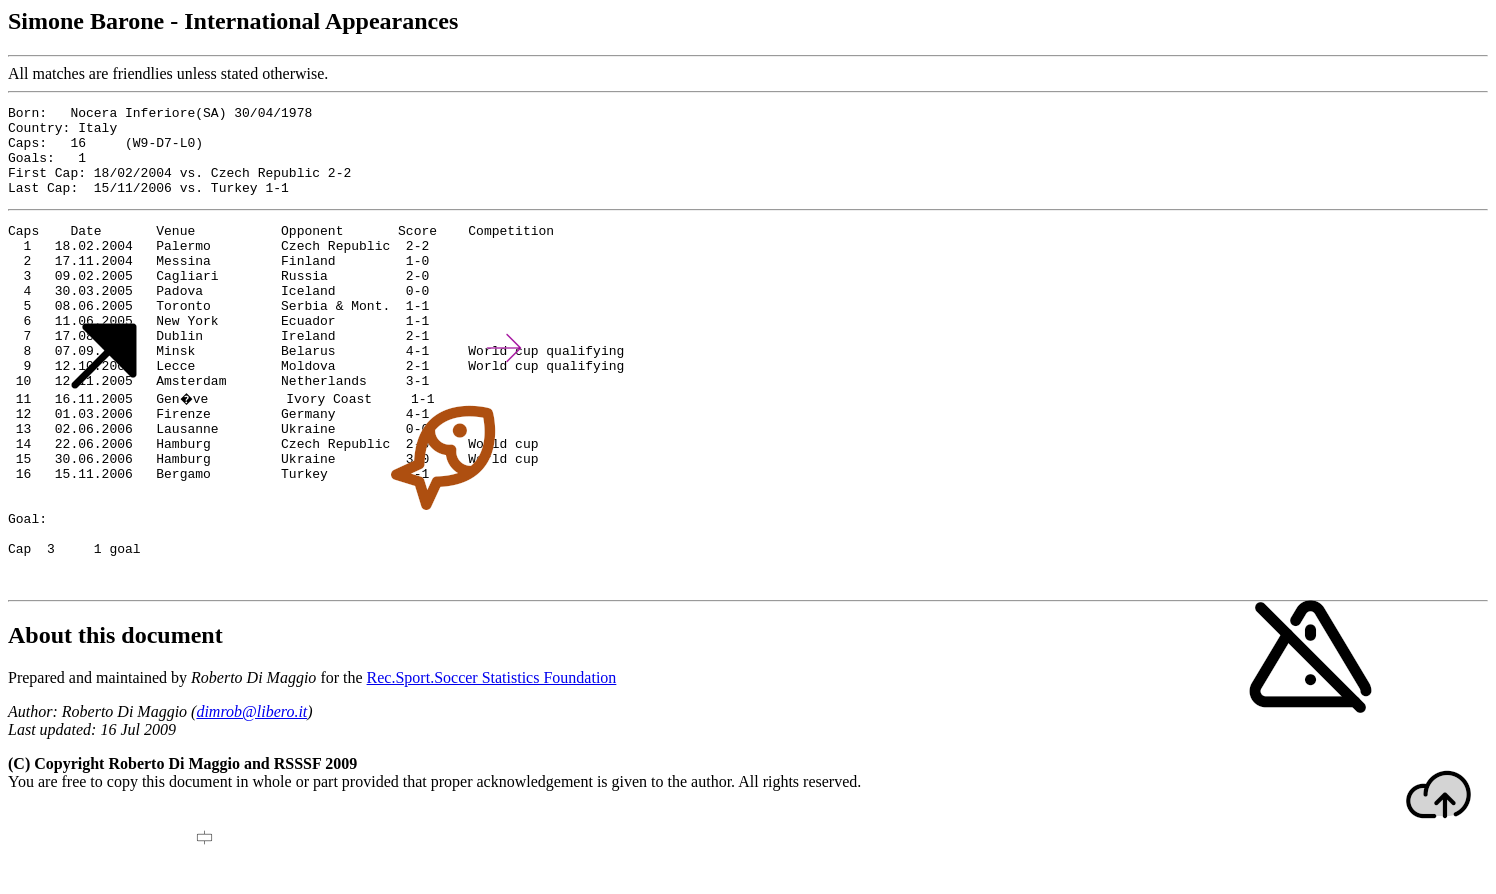 This screenshot has height=894, width=1496. What do you see at coordinates (447, 453) in the screenshot?
I see `browse seafood or fish-related content` at bounding box center [447, 453].